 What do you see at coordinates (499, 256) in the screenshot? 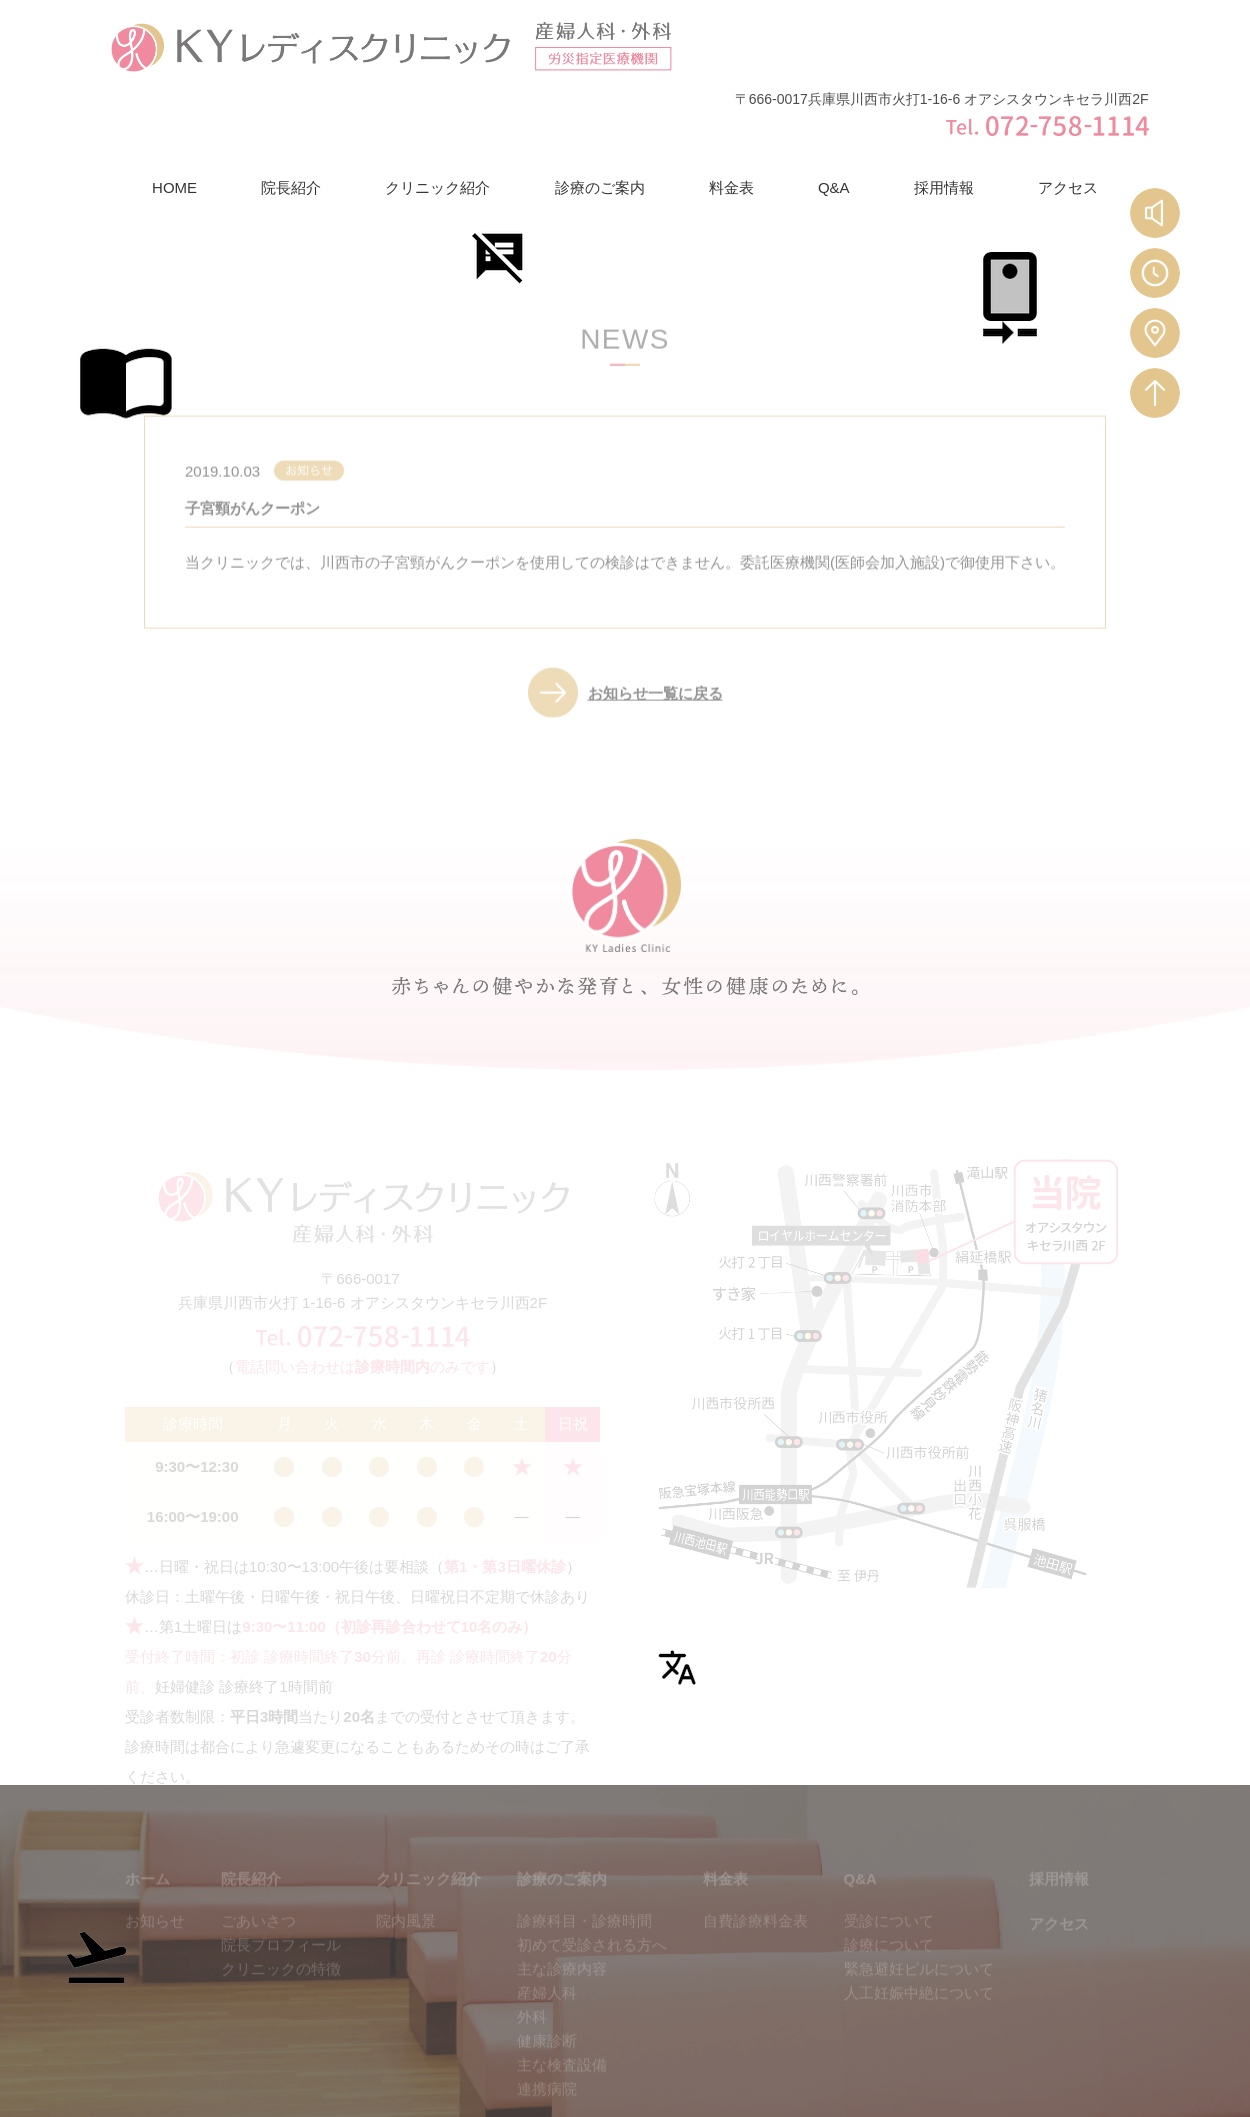
I see `mute or disable speaker notes` at bounding box center [499, 256].